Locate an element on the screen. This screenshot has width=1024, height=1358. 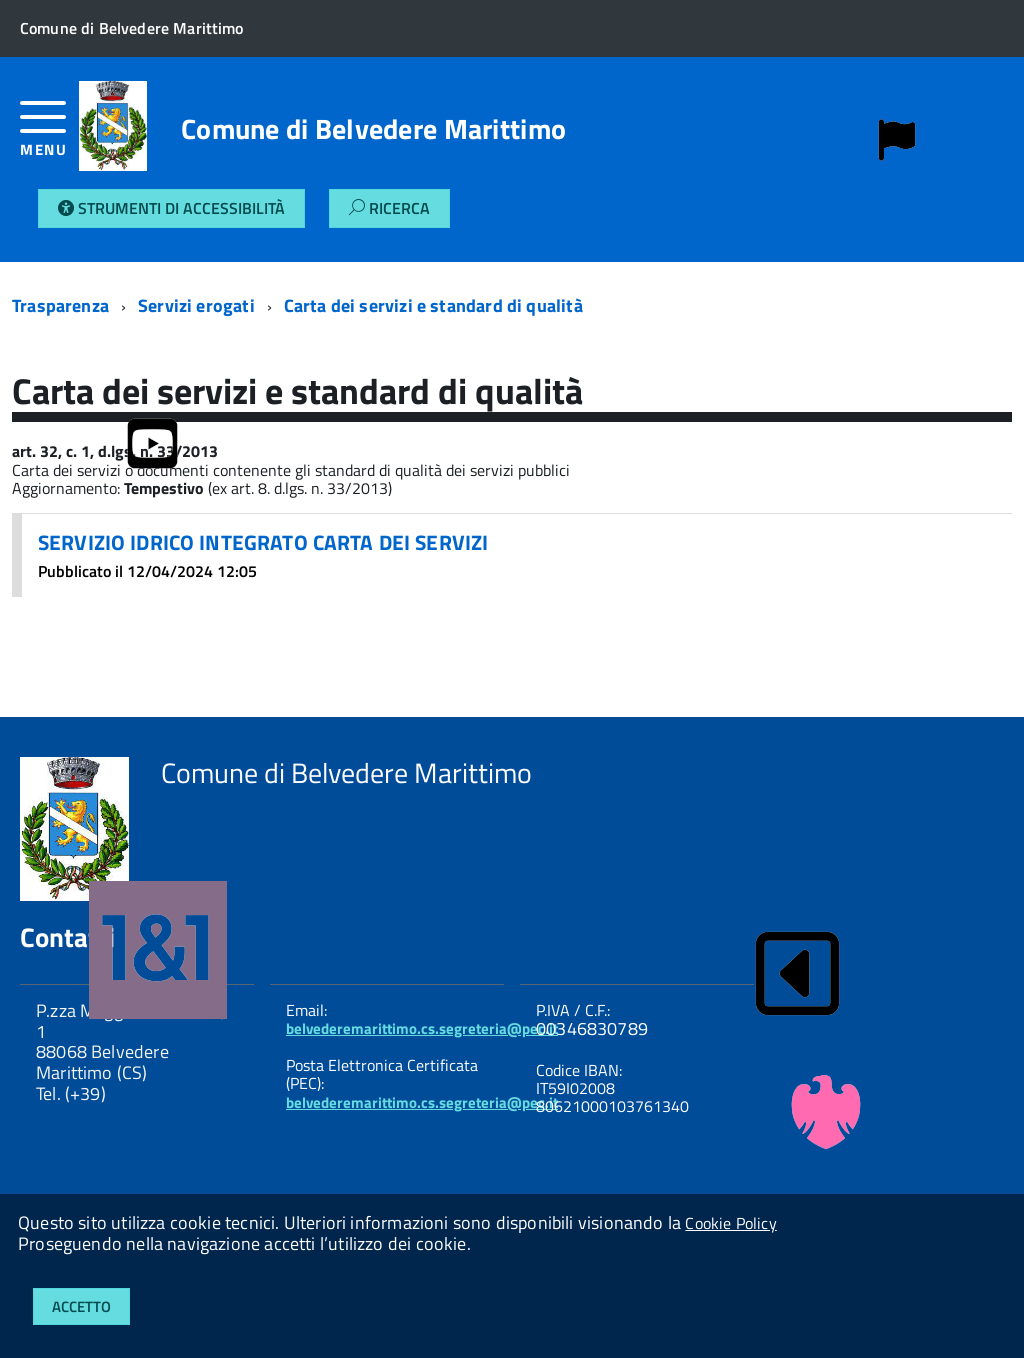
navigate to the previous item or screen is located at coordinates (797, 973).